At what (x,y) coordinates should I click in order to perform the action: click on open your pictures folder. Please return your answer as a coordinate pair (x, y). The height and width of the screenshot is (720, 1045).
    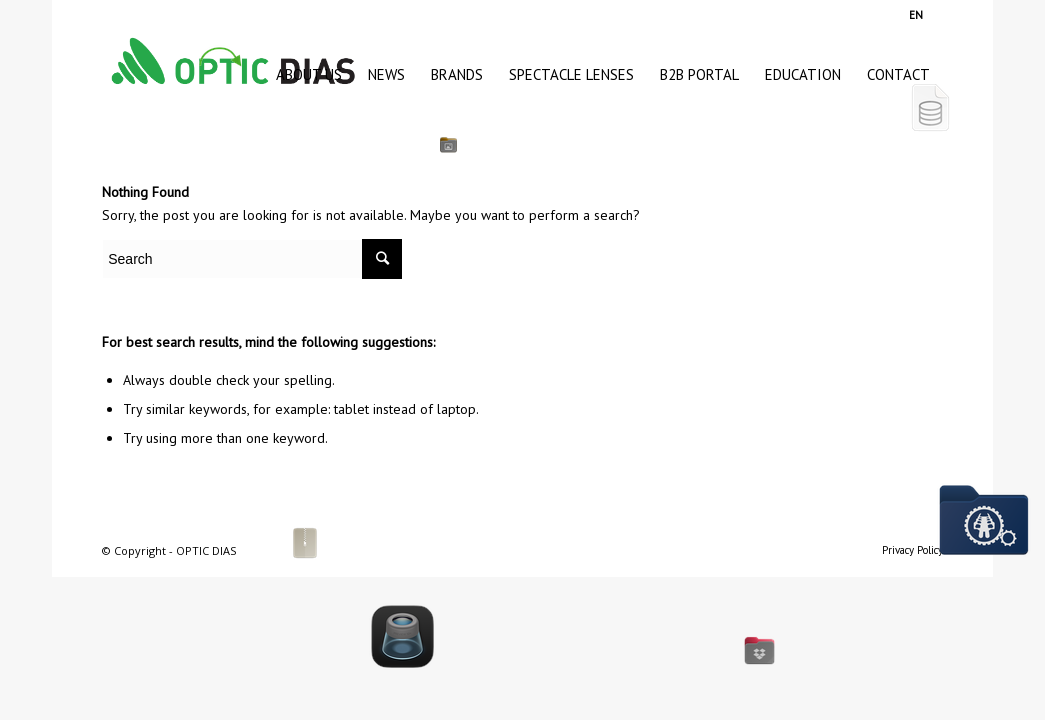
    Looking at the image, I should click on (448, 144).